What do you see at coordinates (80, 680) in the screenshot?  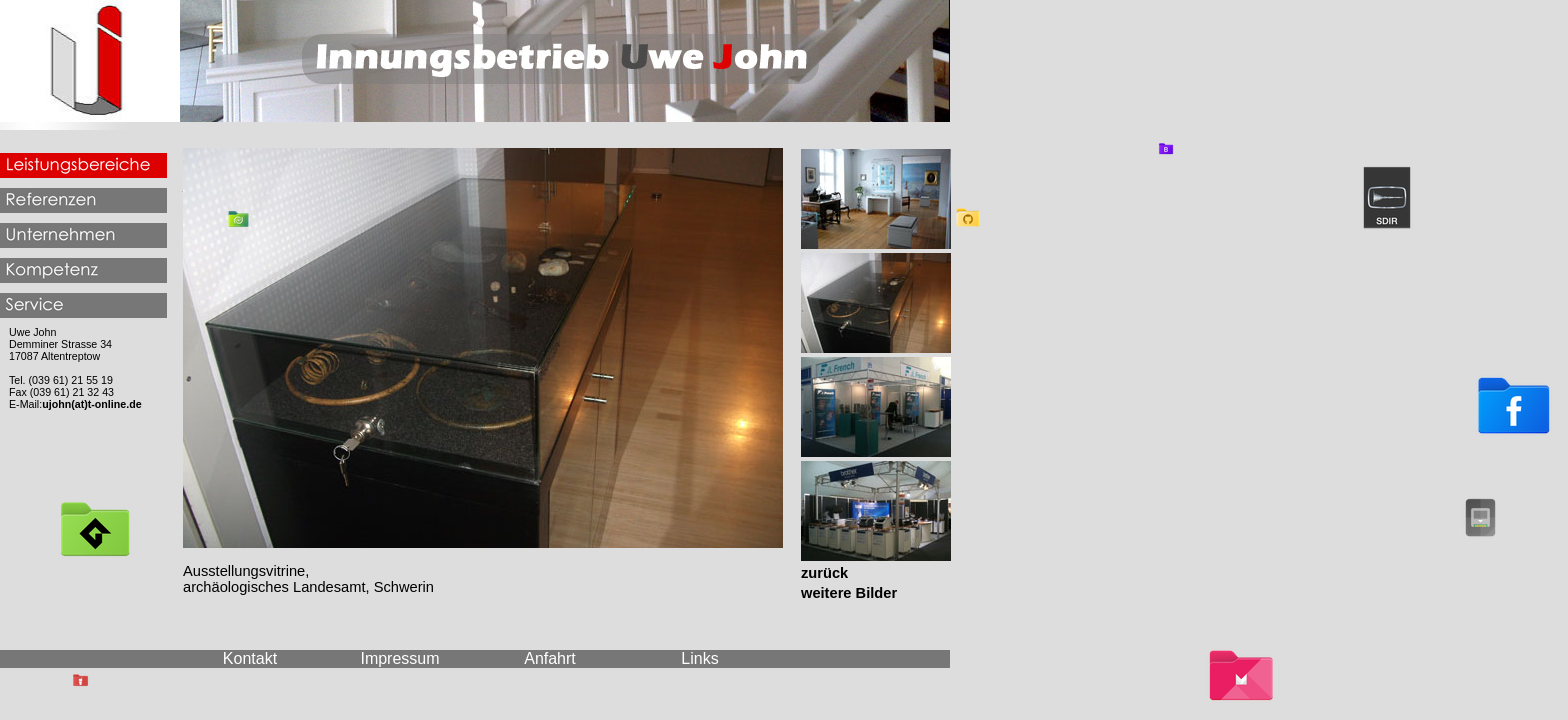 I see `open gulp project folder` at bounding box center [80, 680].